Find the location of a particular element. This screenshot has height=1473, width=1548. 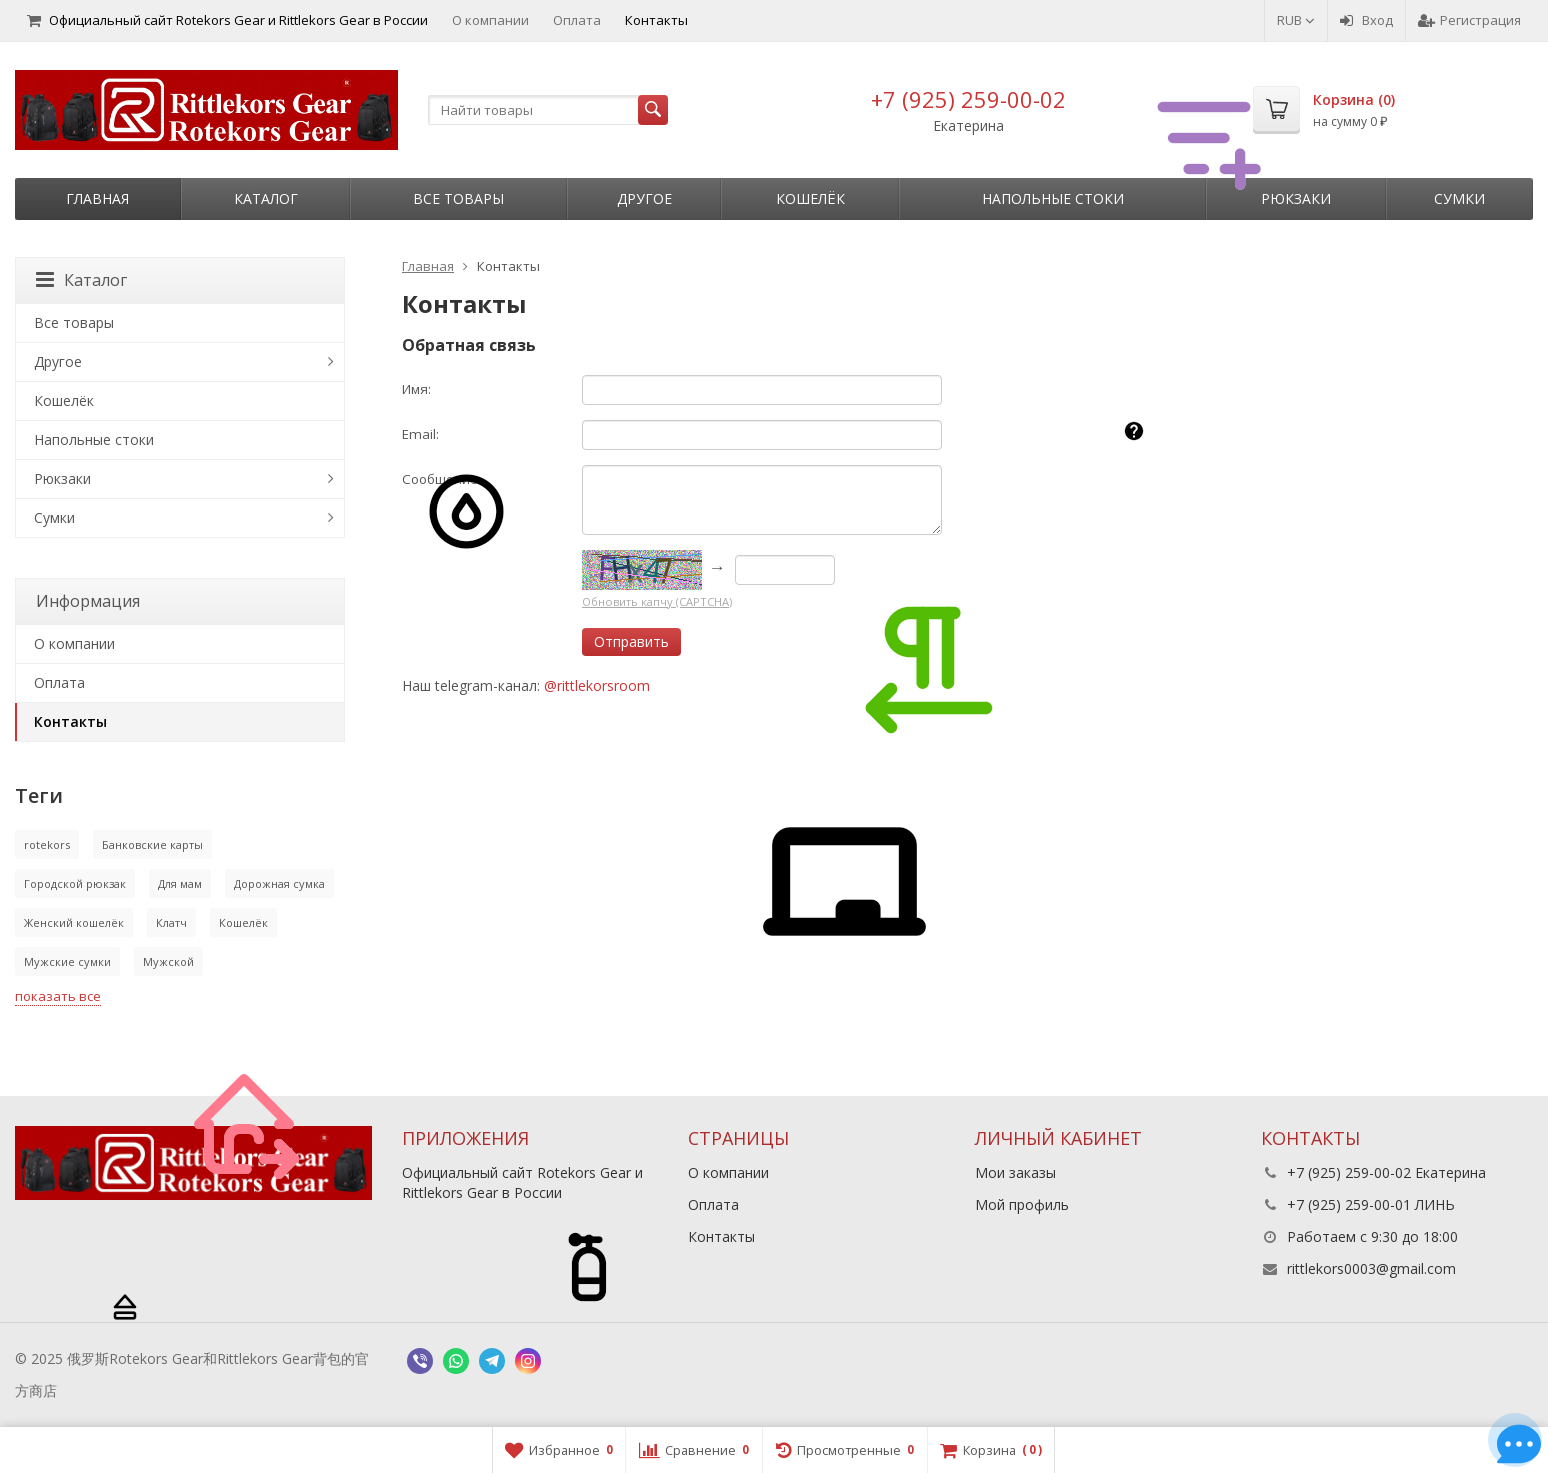

access help or support information is located at coordinates (1134, 431).